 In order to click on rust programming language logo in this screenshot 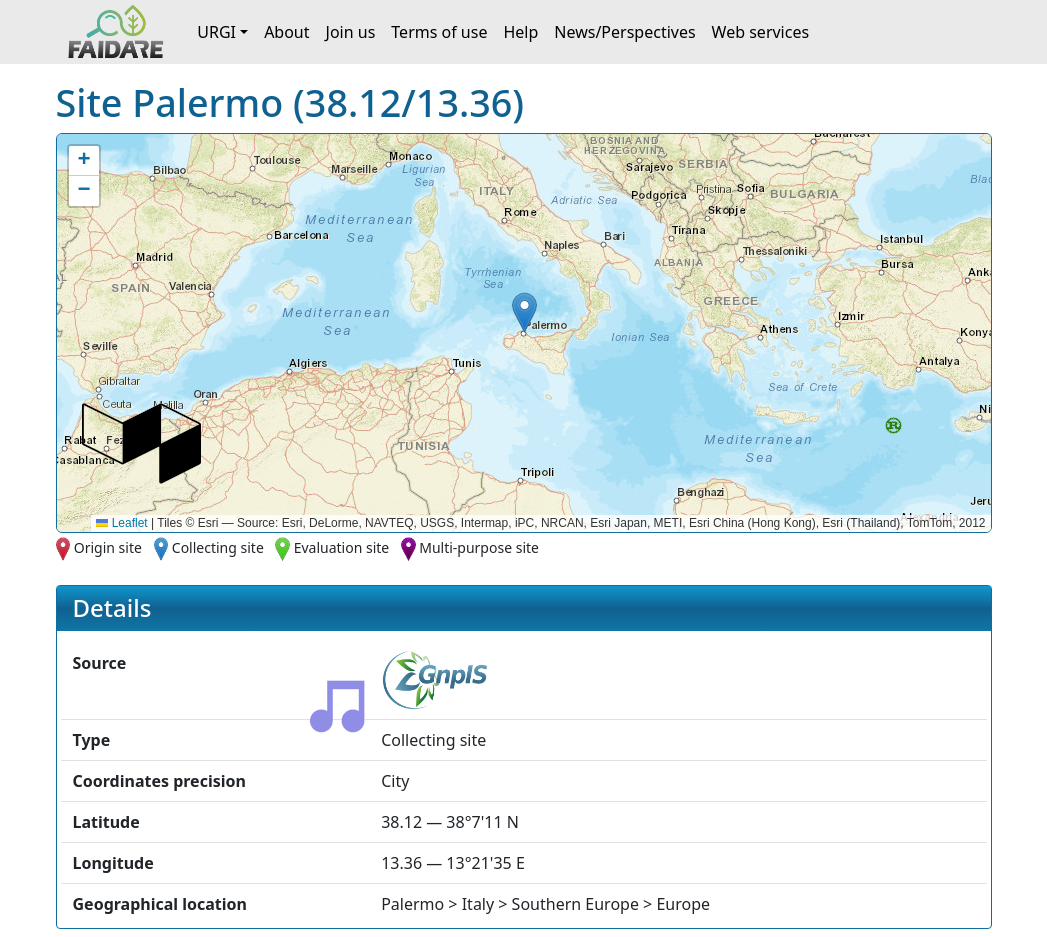, I will do `click(893, 425)`.